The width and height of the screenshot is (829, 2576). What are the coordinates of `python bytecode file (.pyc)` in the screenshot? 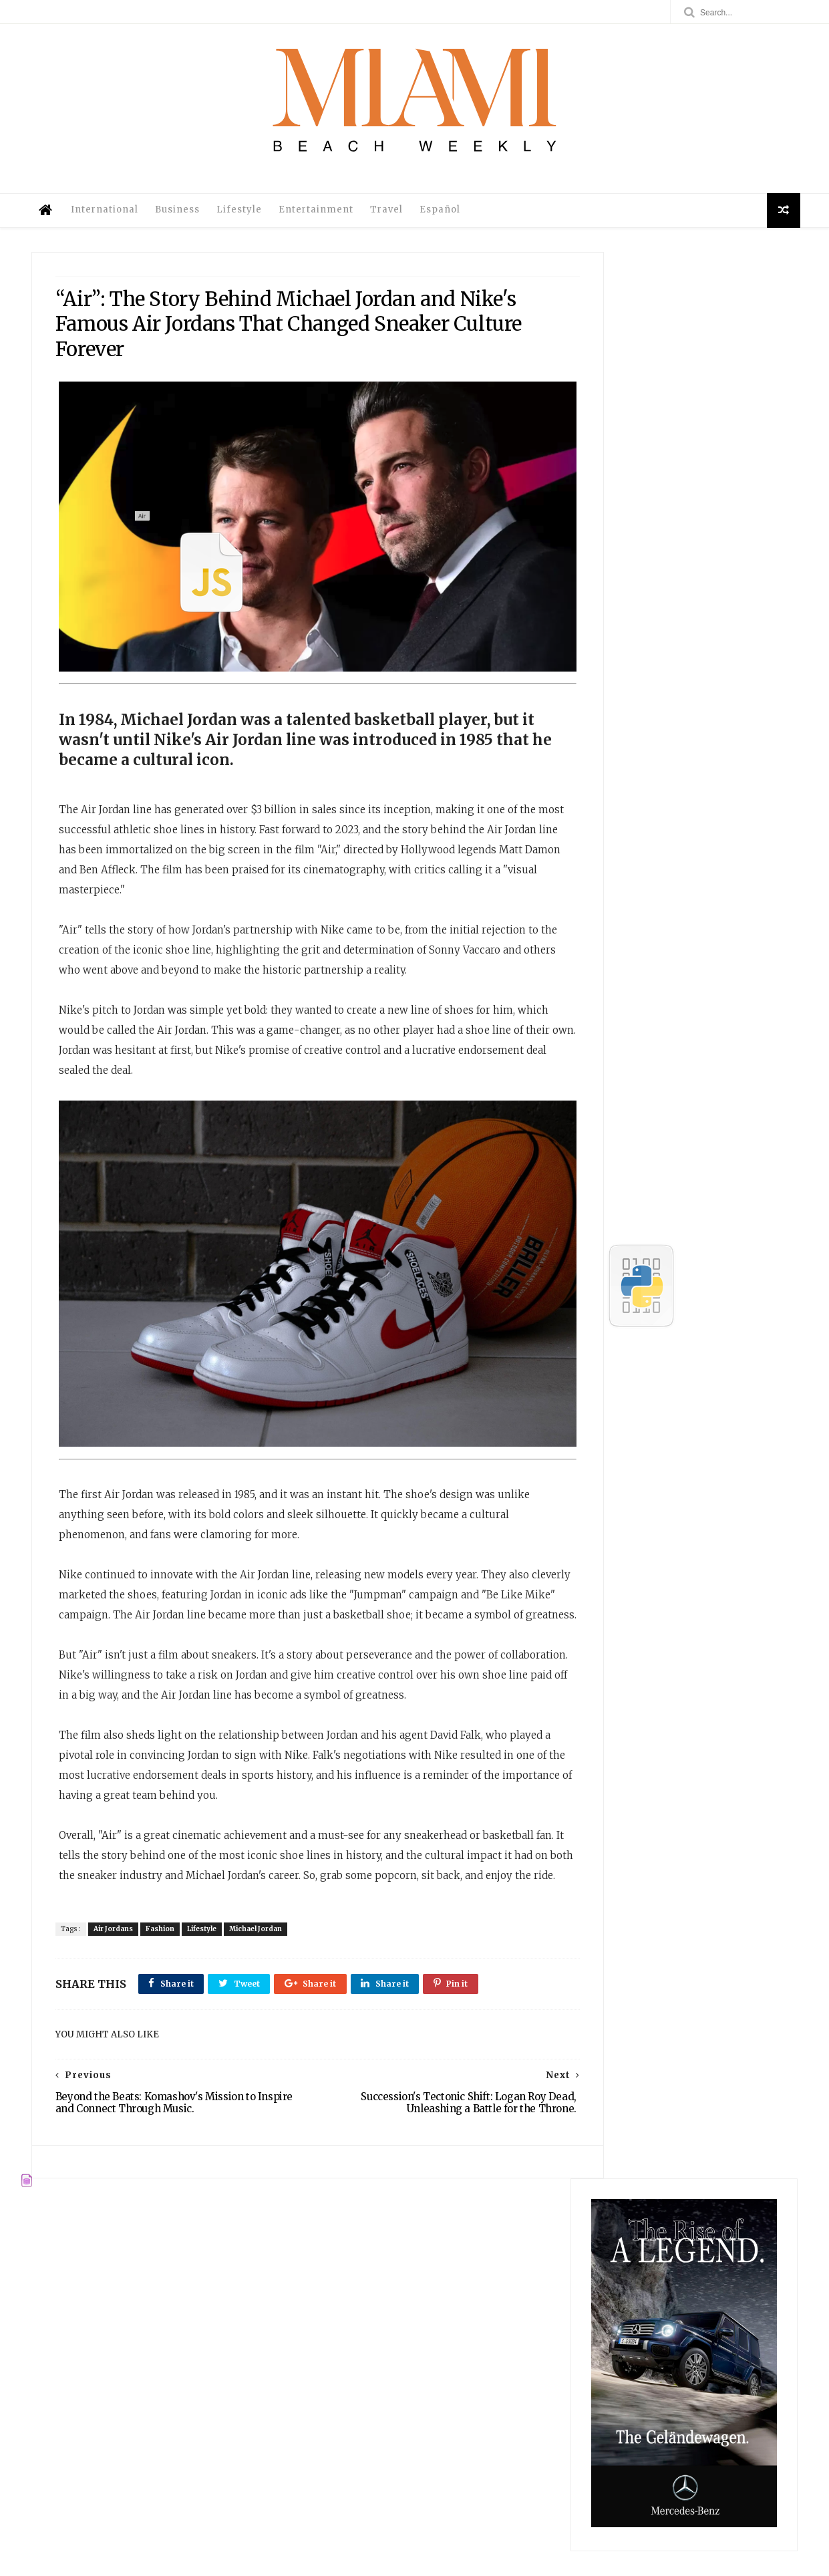 It's located at (641, 1286).